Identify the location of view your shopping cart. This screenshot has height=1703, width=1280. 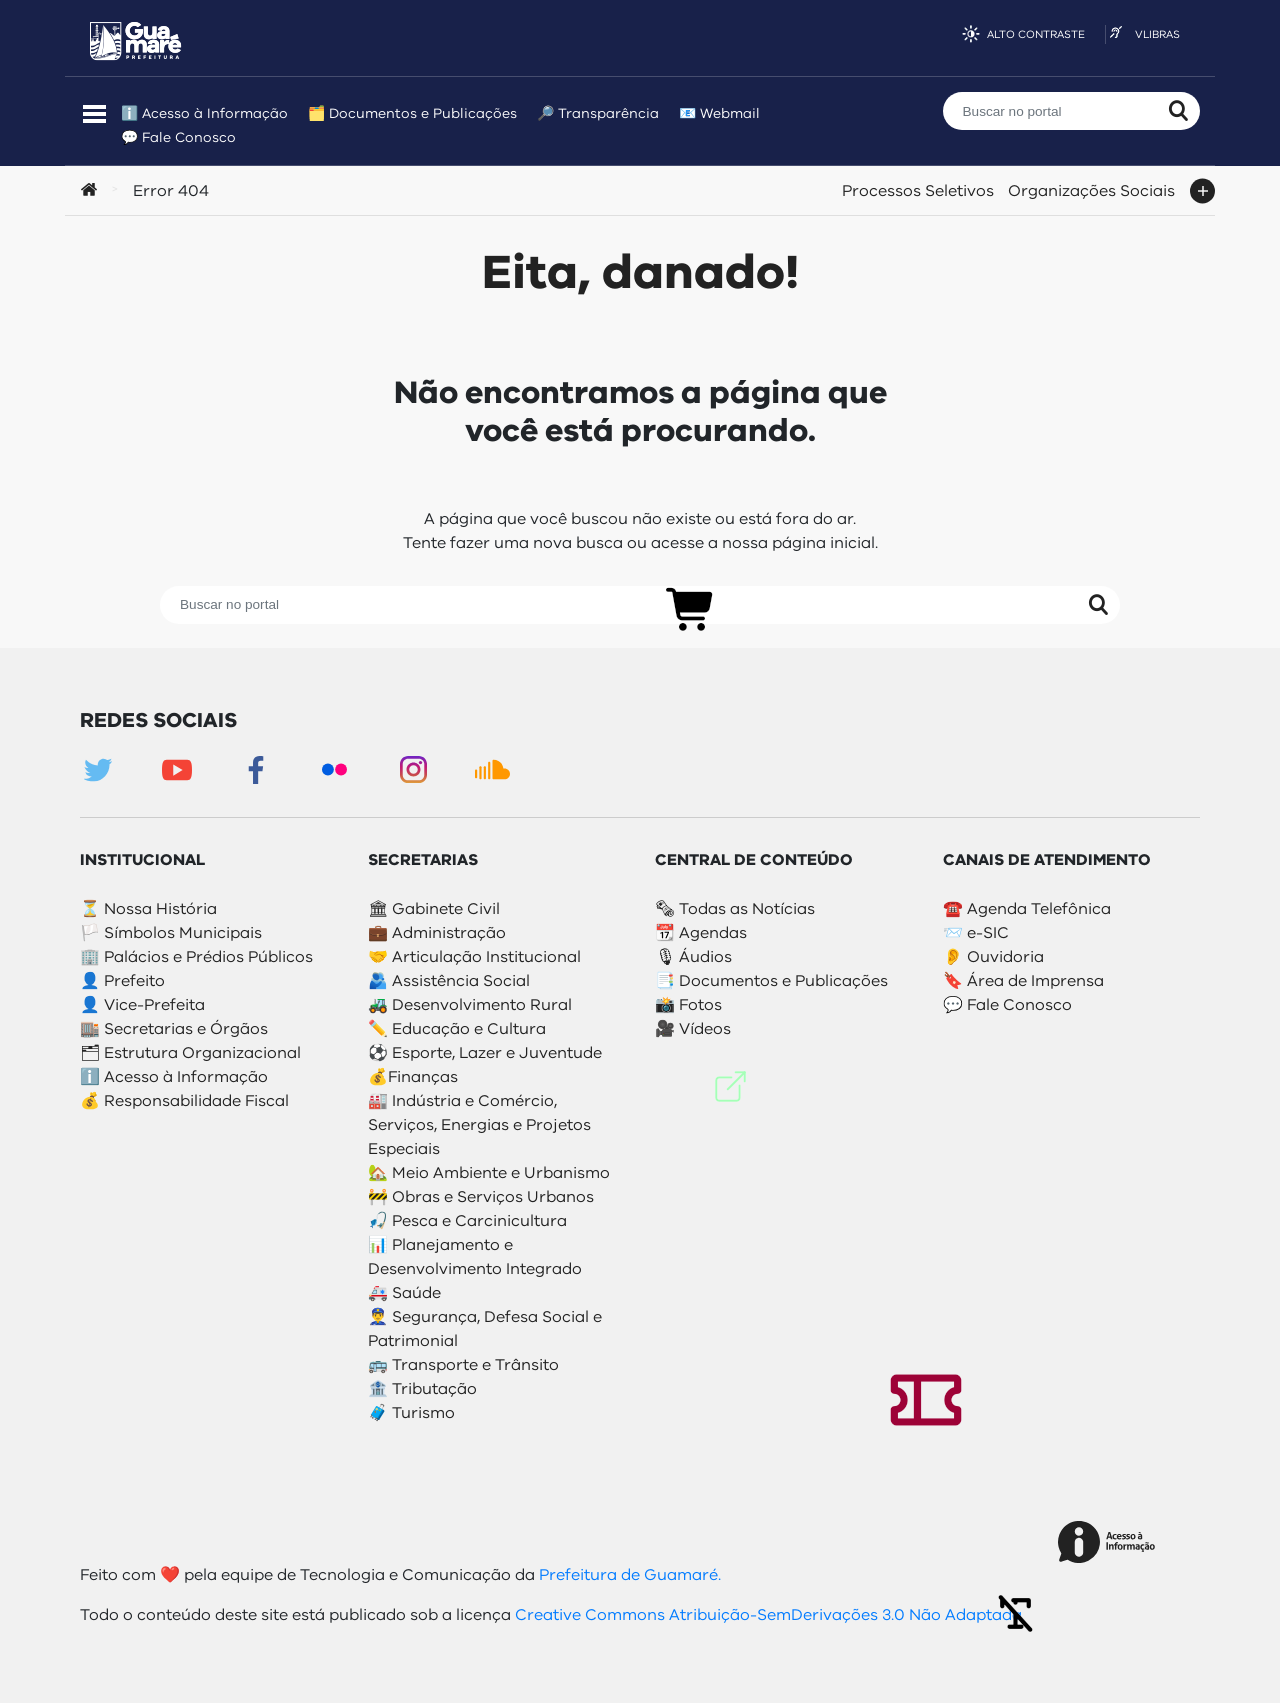
(692, 610).